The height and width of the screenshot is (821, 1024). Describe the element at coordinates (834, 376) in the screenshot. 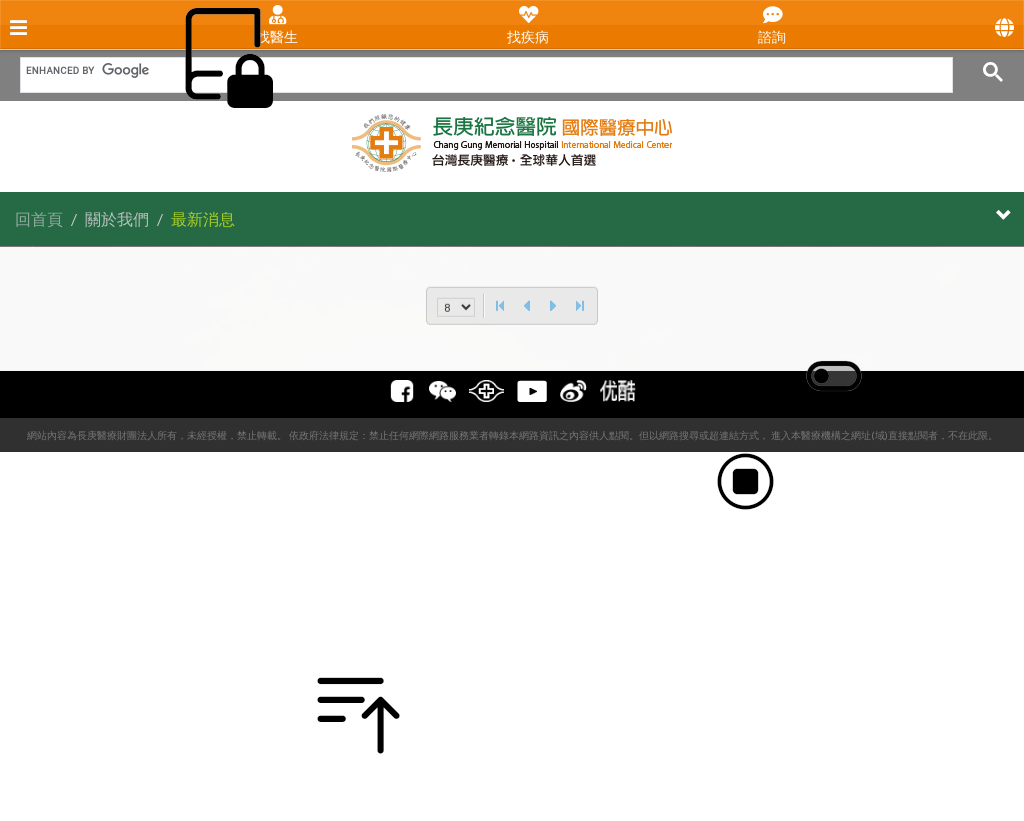

I see `toggle switch in the off position` at that location.